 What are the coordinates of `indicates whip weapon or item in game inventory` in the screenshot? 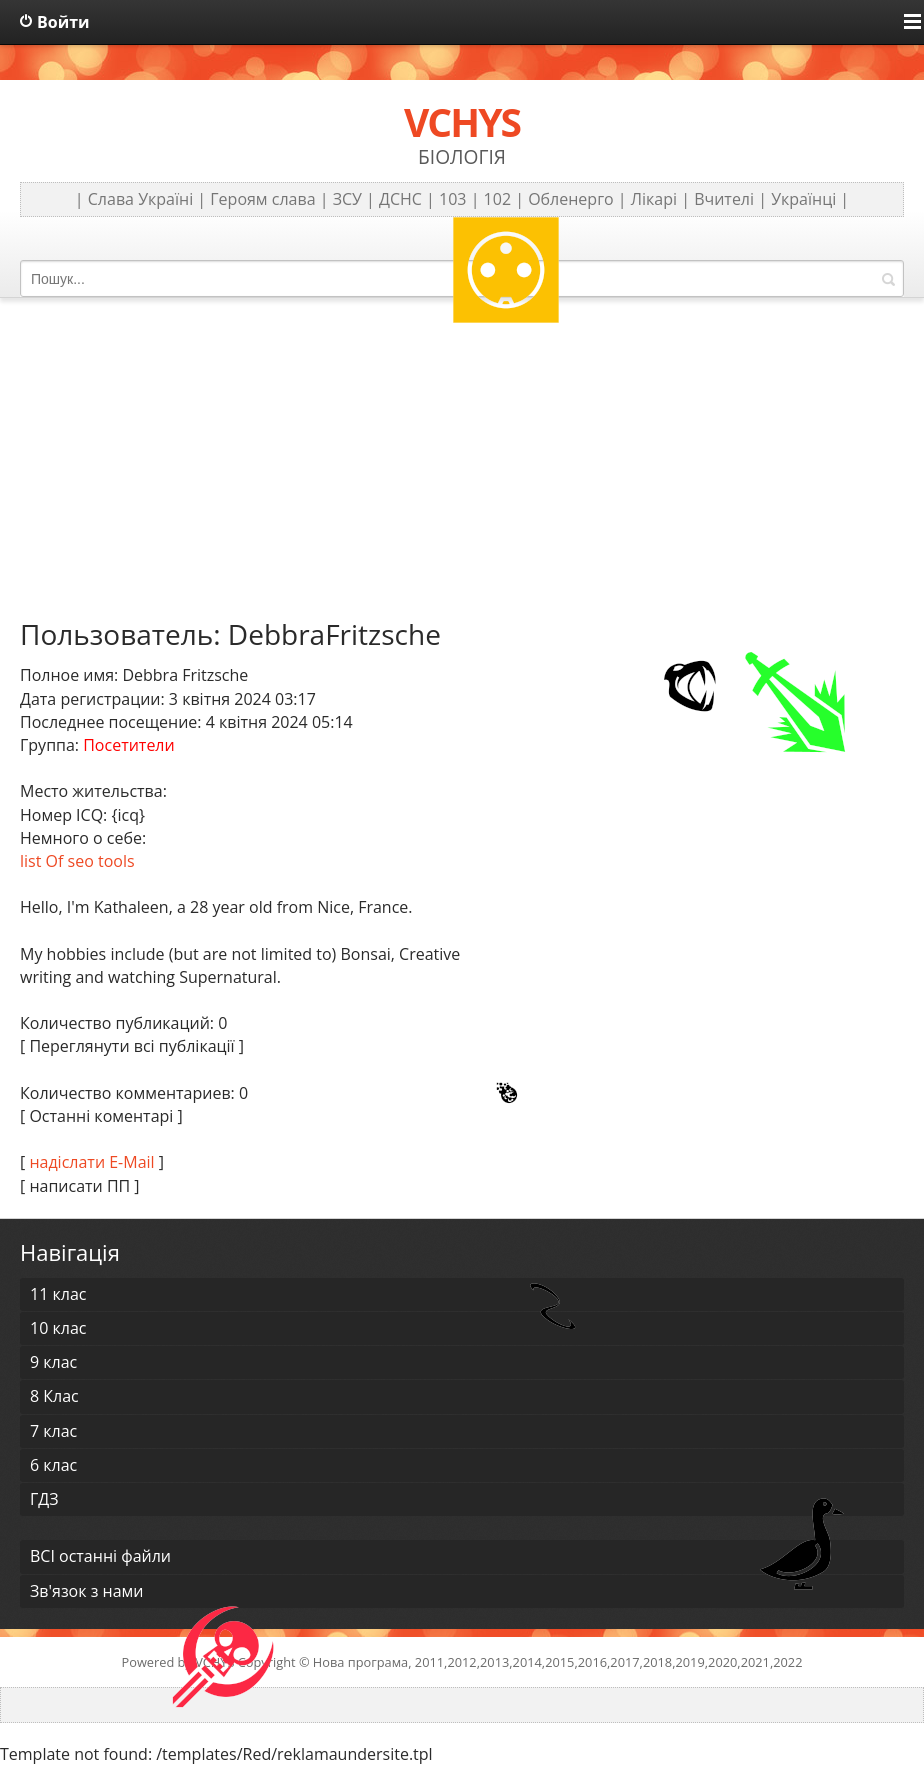 It's located at (553, 1307).